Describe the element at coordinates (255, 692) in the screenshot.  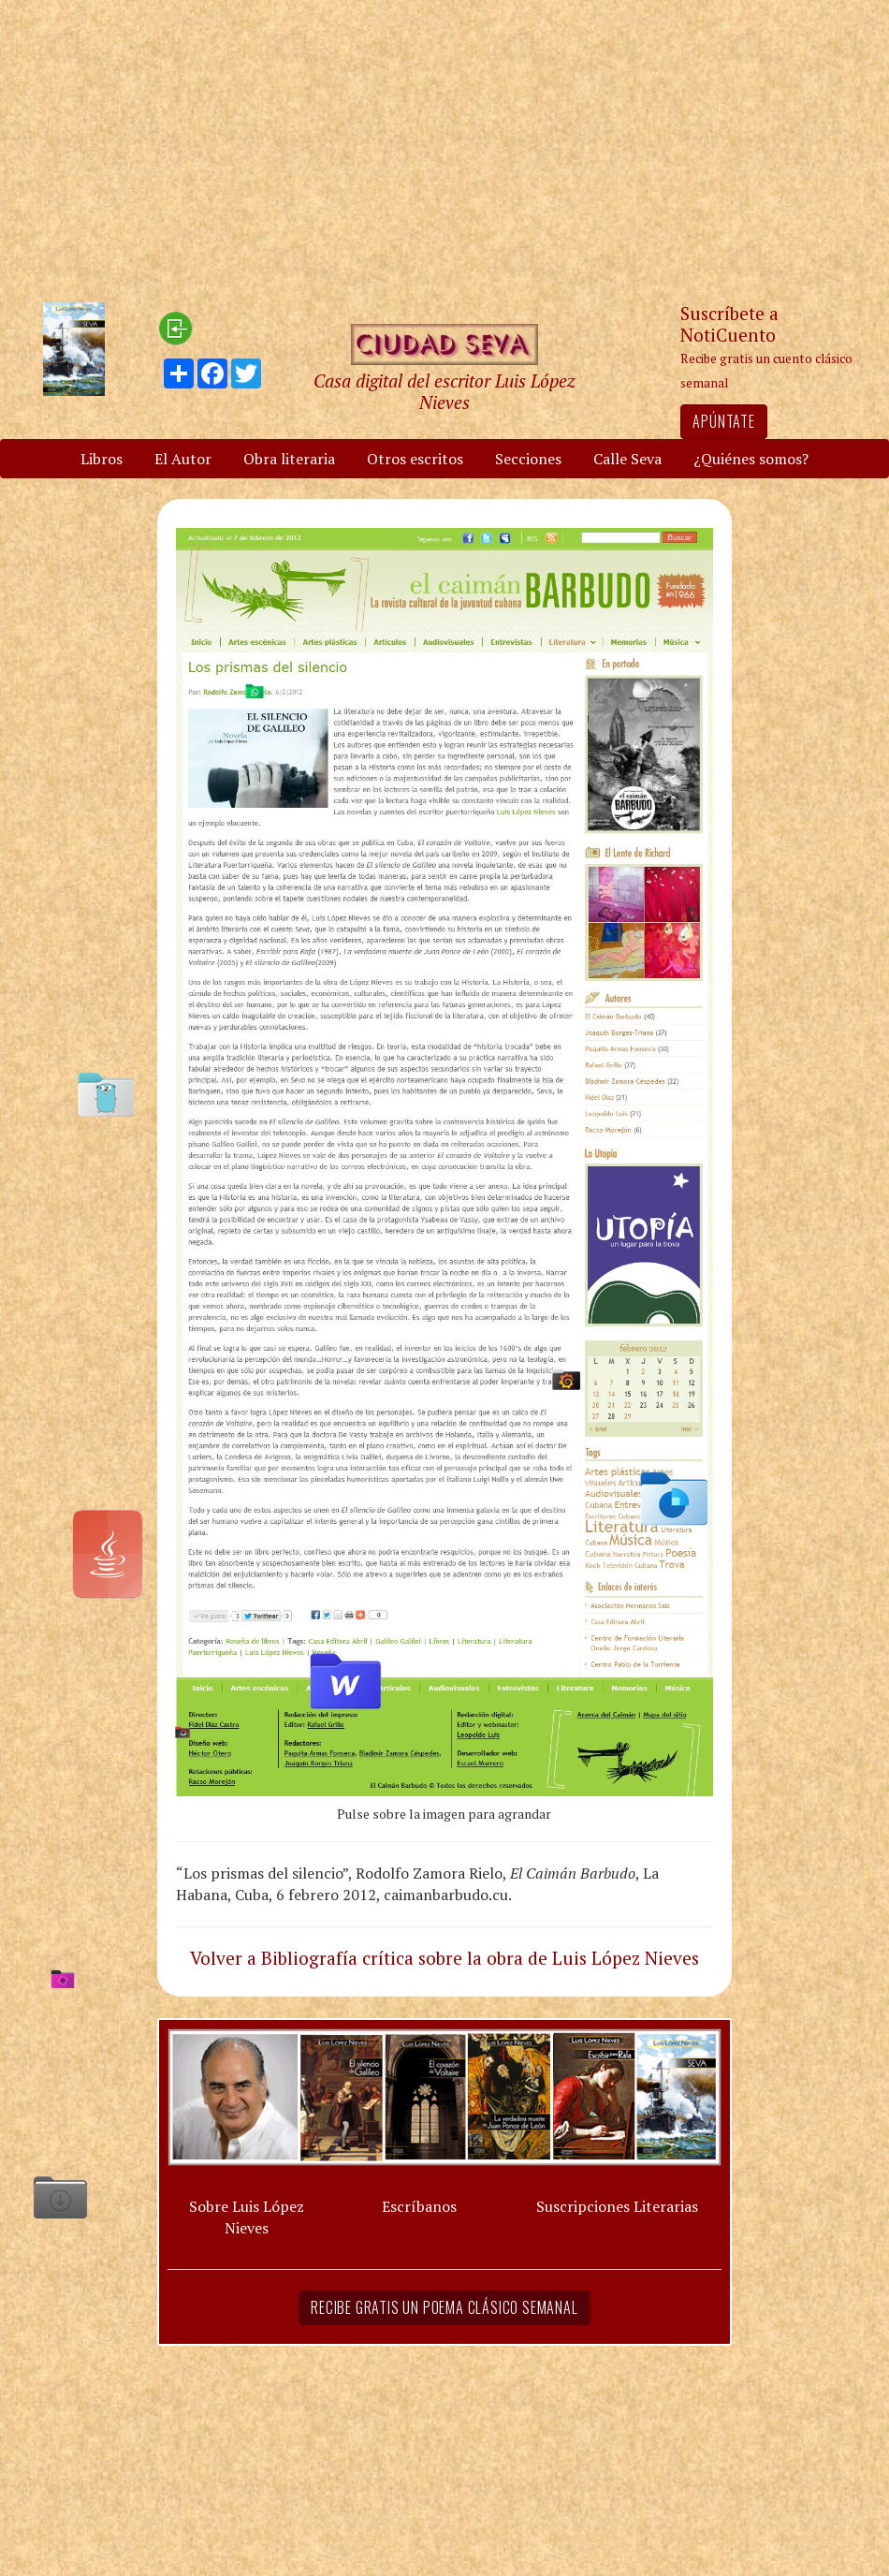
I see `open folder containing whatsapp files` at that location.